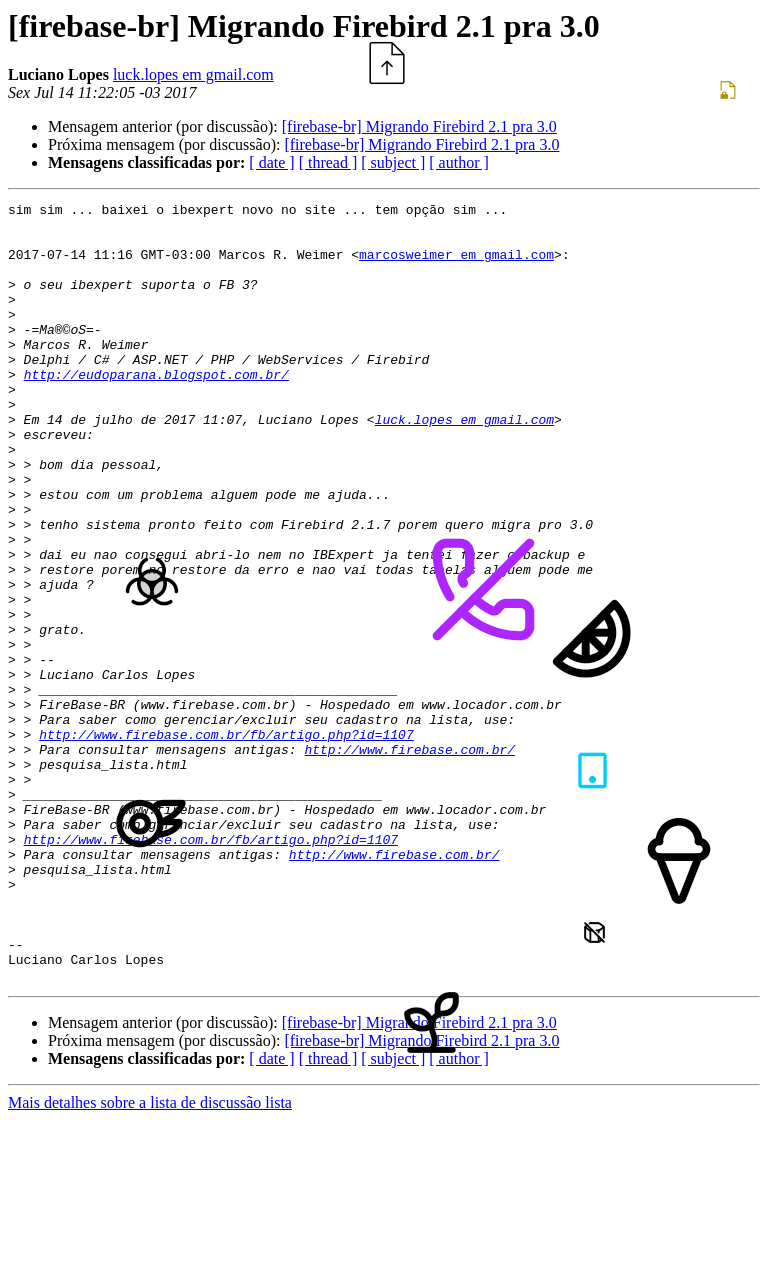 This screenshot has width=768, height=1276. What do you see at coordinates (387, 63) in the screenshot?
I see `upload a file` at bounding box center [387, 63].